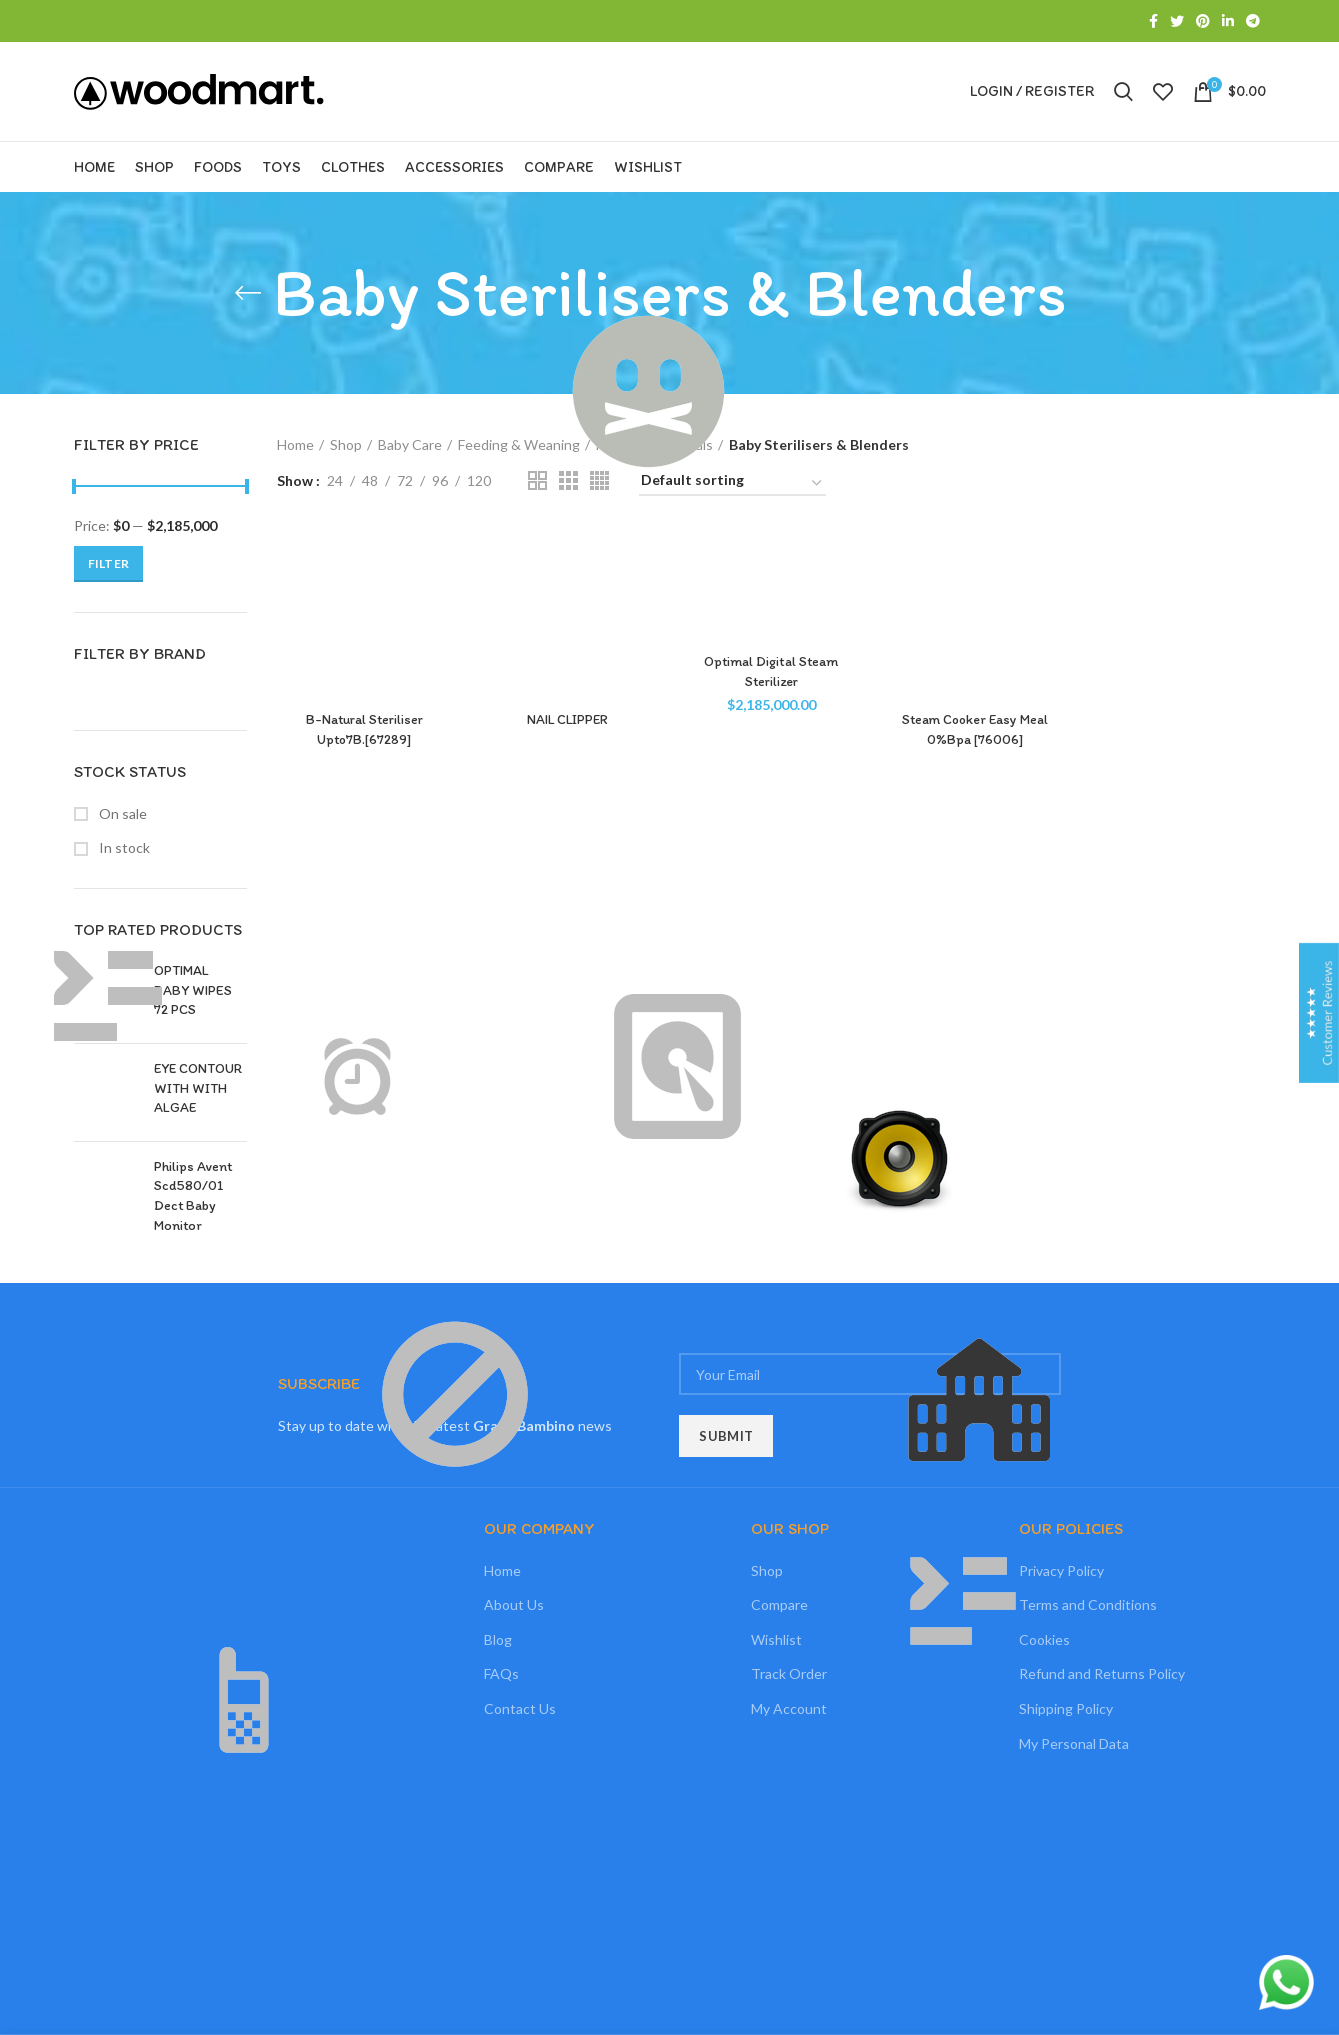  What do you see at coordinates (455, 1394) in the screenshot?
I see `indicates an action is currently unavailable` at bounding box center [455, 1394].